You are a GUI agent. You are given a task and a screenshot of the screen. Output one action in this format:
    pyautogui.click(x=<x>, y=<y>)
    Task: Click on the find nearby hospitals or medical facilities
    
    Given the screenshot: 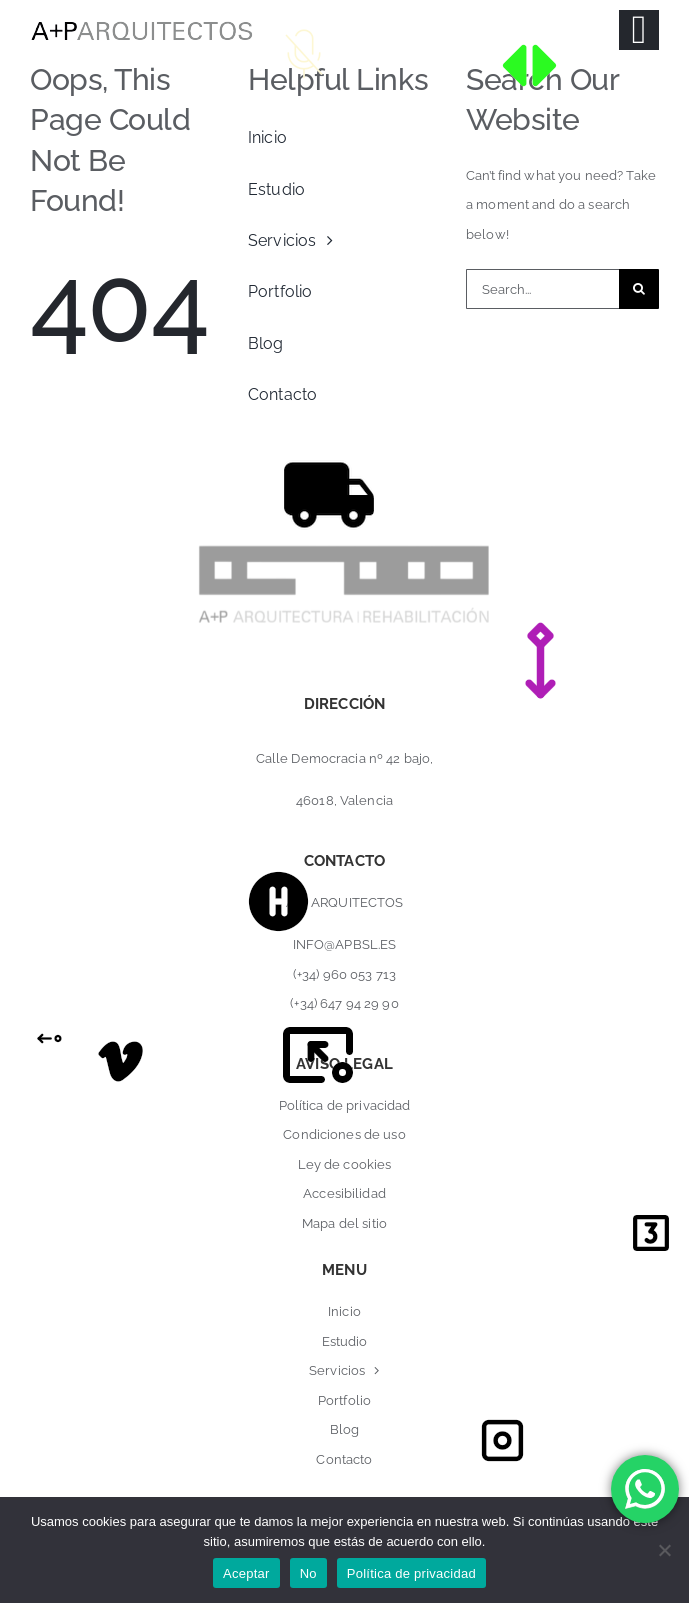 What is the action you would take?
    pyautogui.click(x=278, y=901)
    